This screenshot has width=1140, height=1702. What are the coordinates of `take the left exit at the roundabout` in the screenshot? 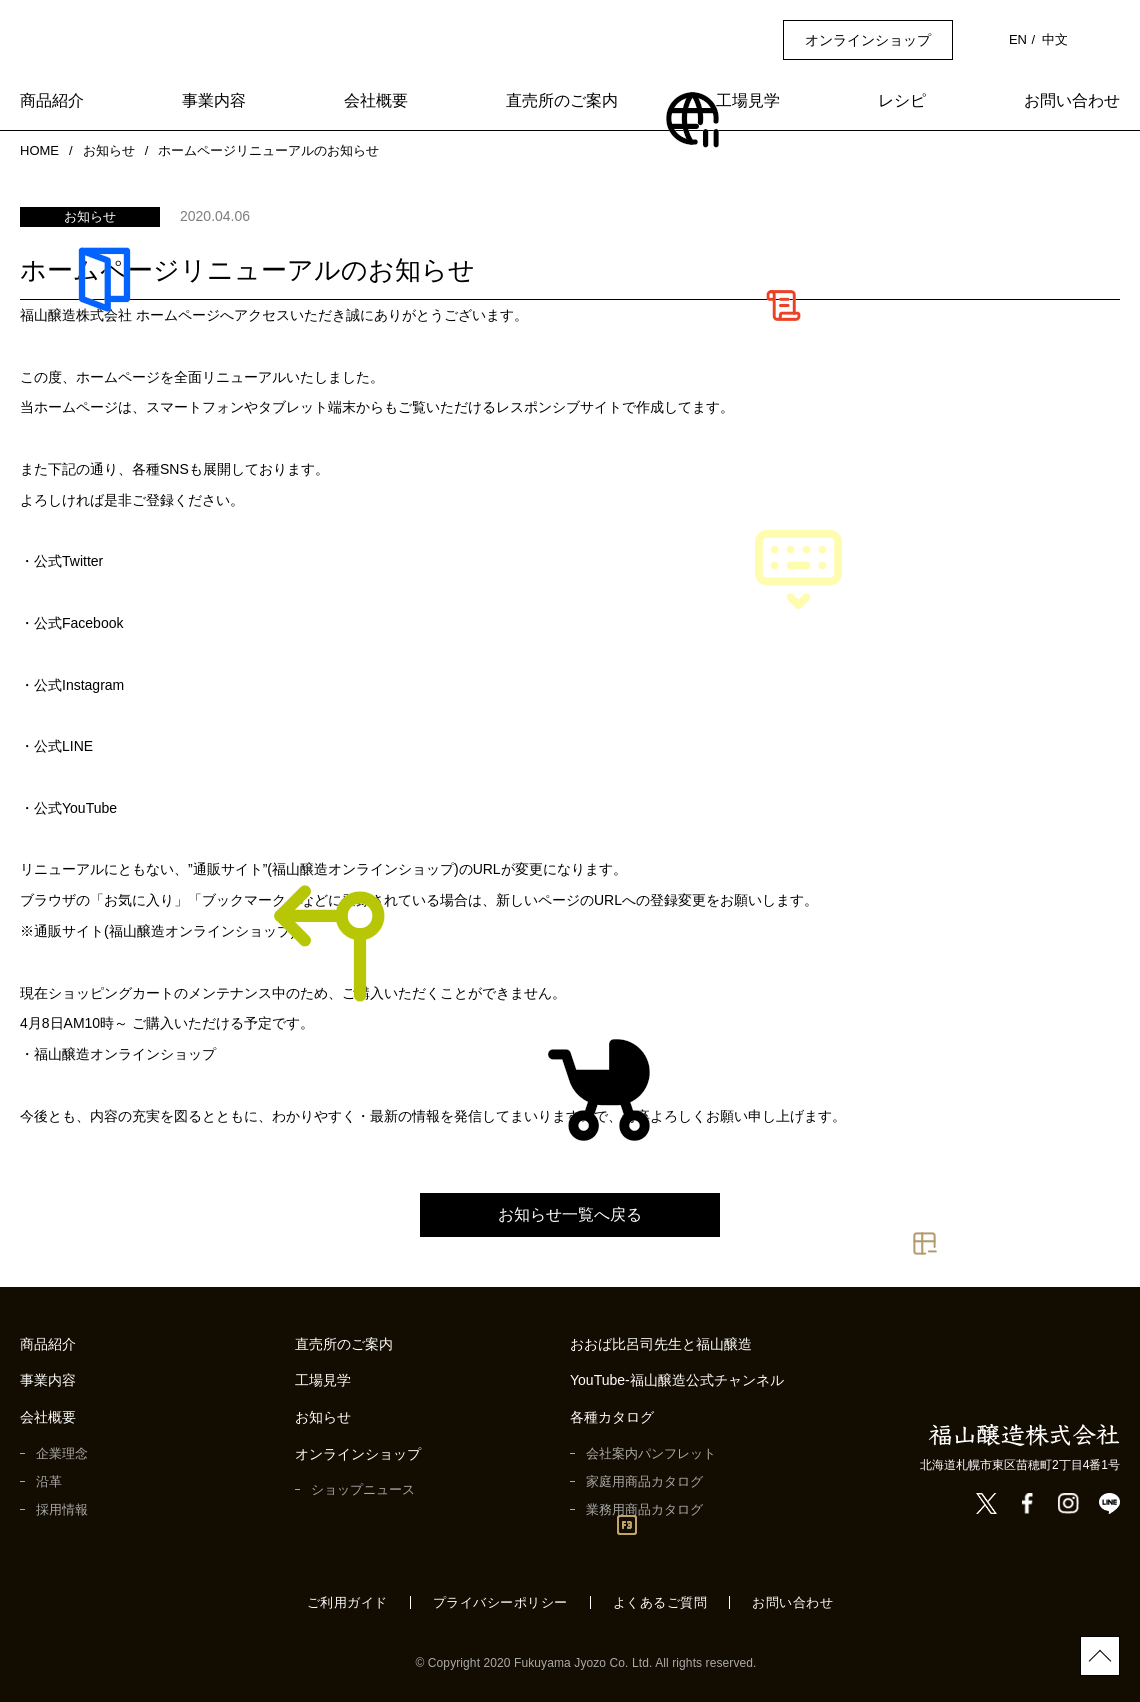 It's located at (335, 946).